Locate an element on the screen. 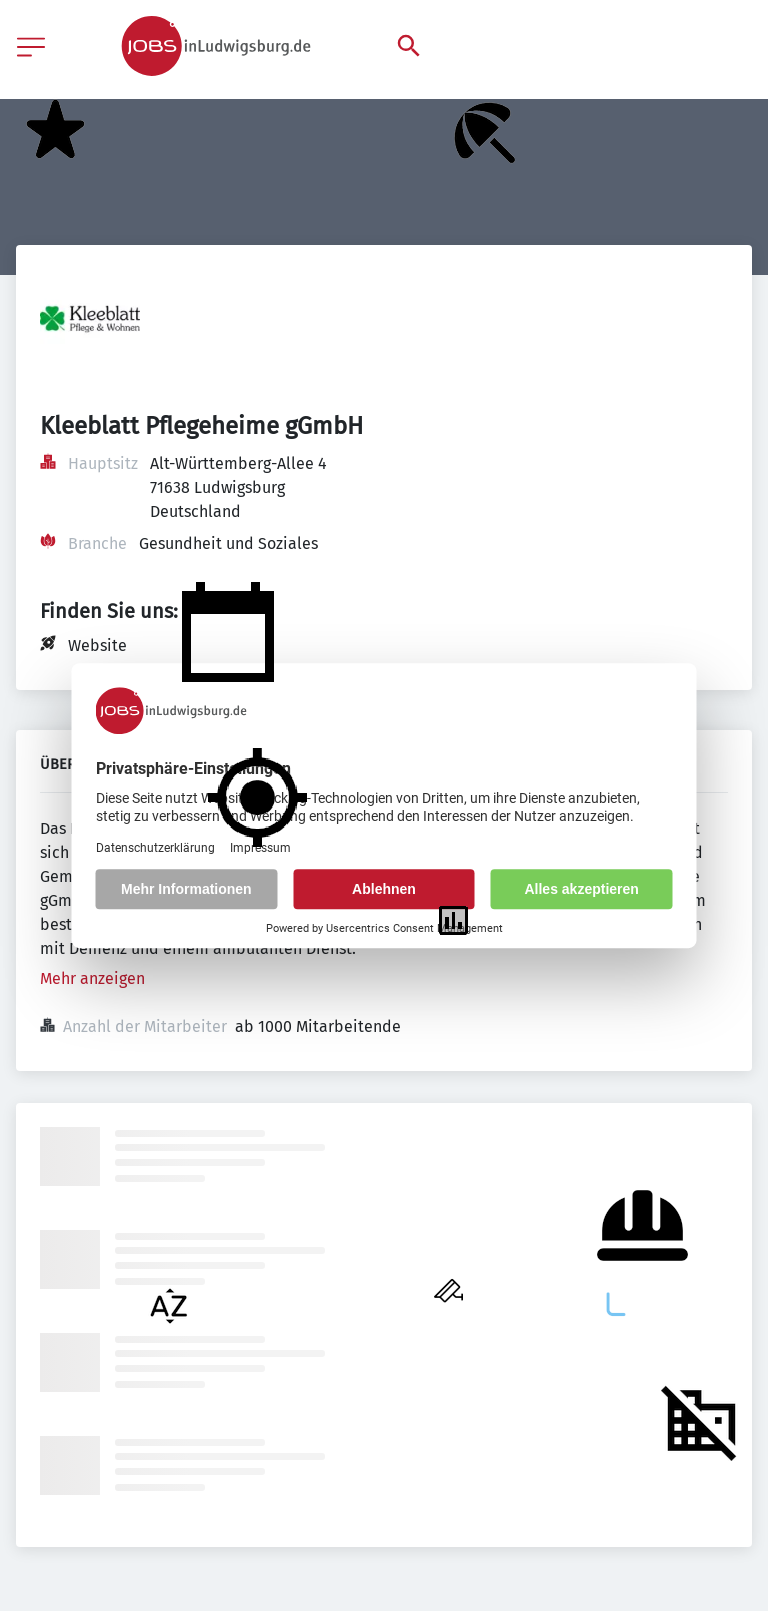 The width and height of the screenshot is (768, 1611). view poll results is located at coordinates (453, 920).